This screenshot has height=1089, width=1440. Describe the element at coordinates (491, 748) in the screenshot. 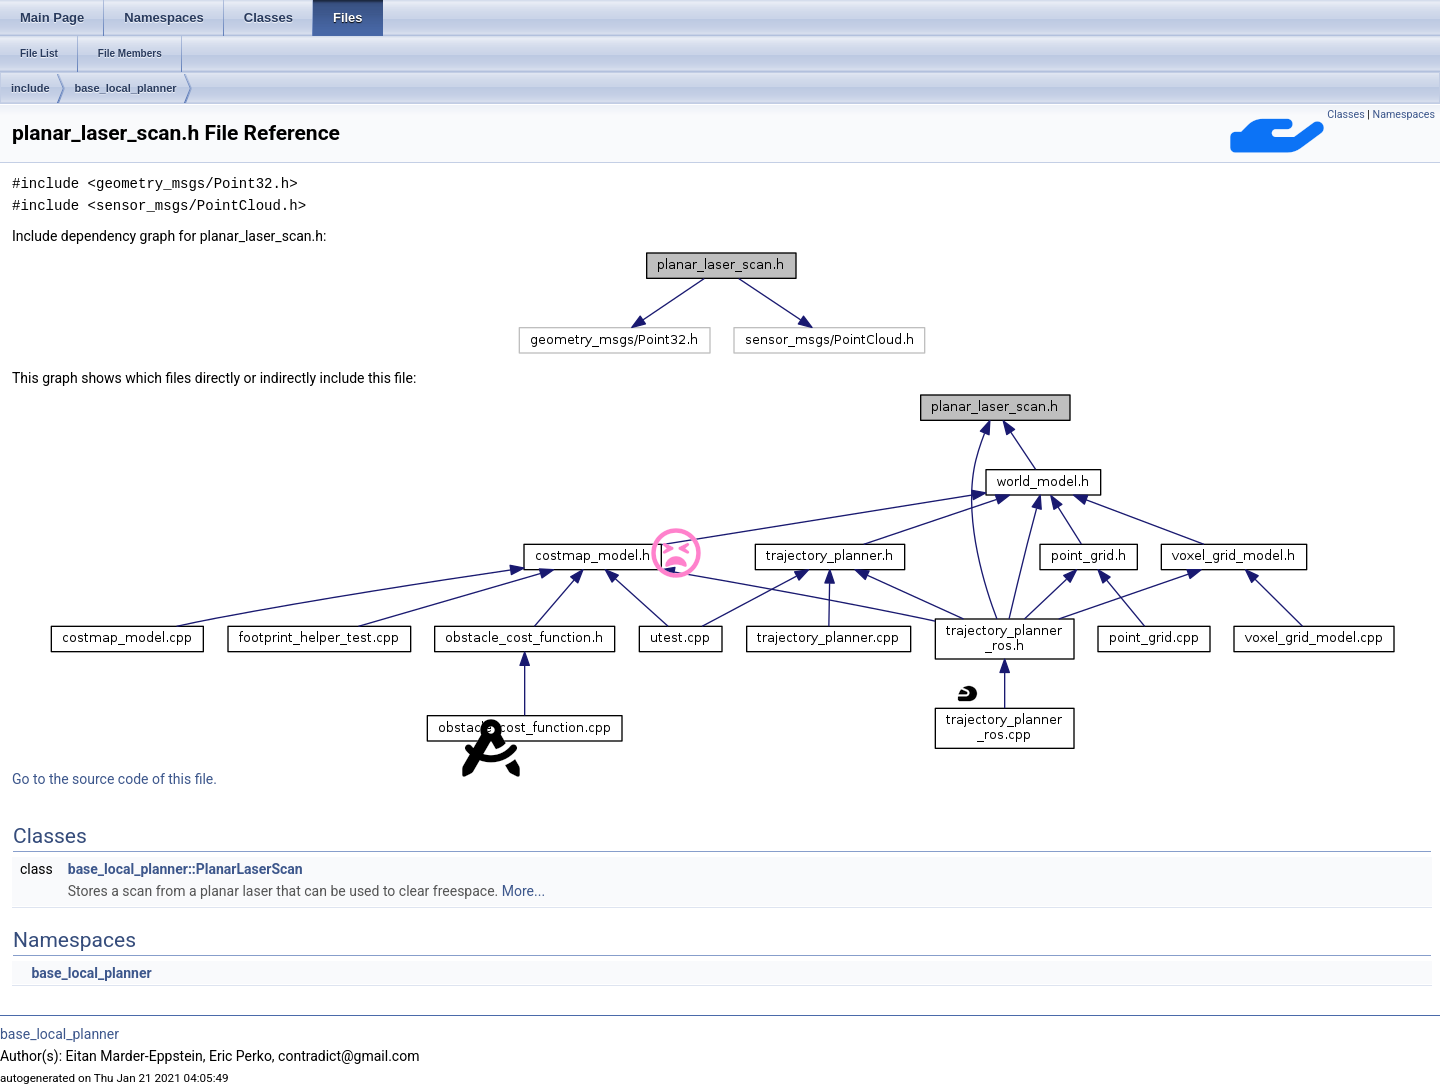

I see `access drawing or drafting tools` at that location.